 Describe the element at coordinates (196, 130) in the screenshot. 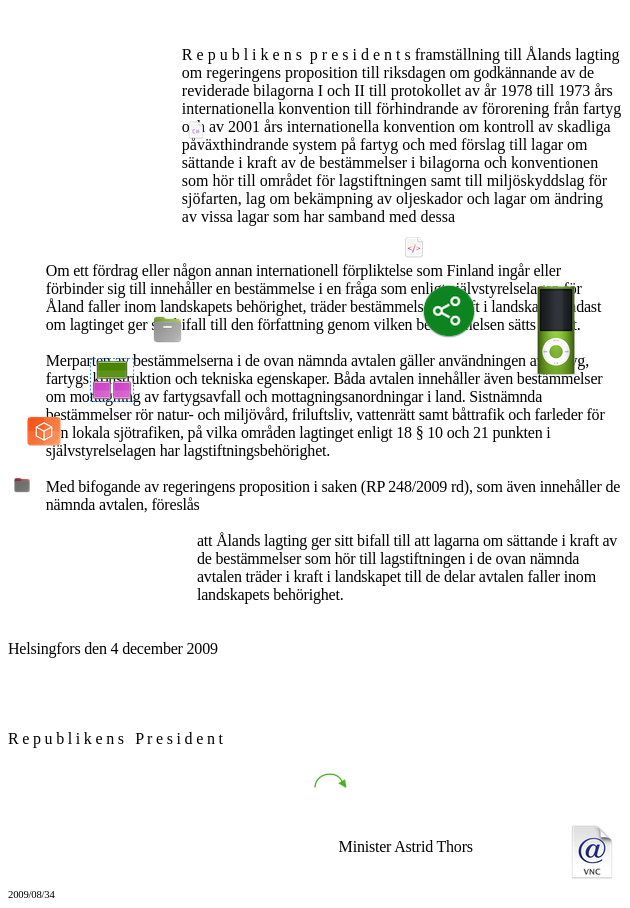

I see `a C# source code file` at that location.